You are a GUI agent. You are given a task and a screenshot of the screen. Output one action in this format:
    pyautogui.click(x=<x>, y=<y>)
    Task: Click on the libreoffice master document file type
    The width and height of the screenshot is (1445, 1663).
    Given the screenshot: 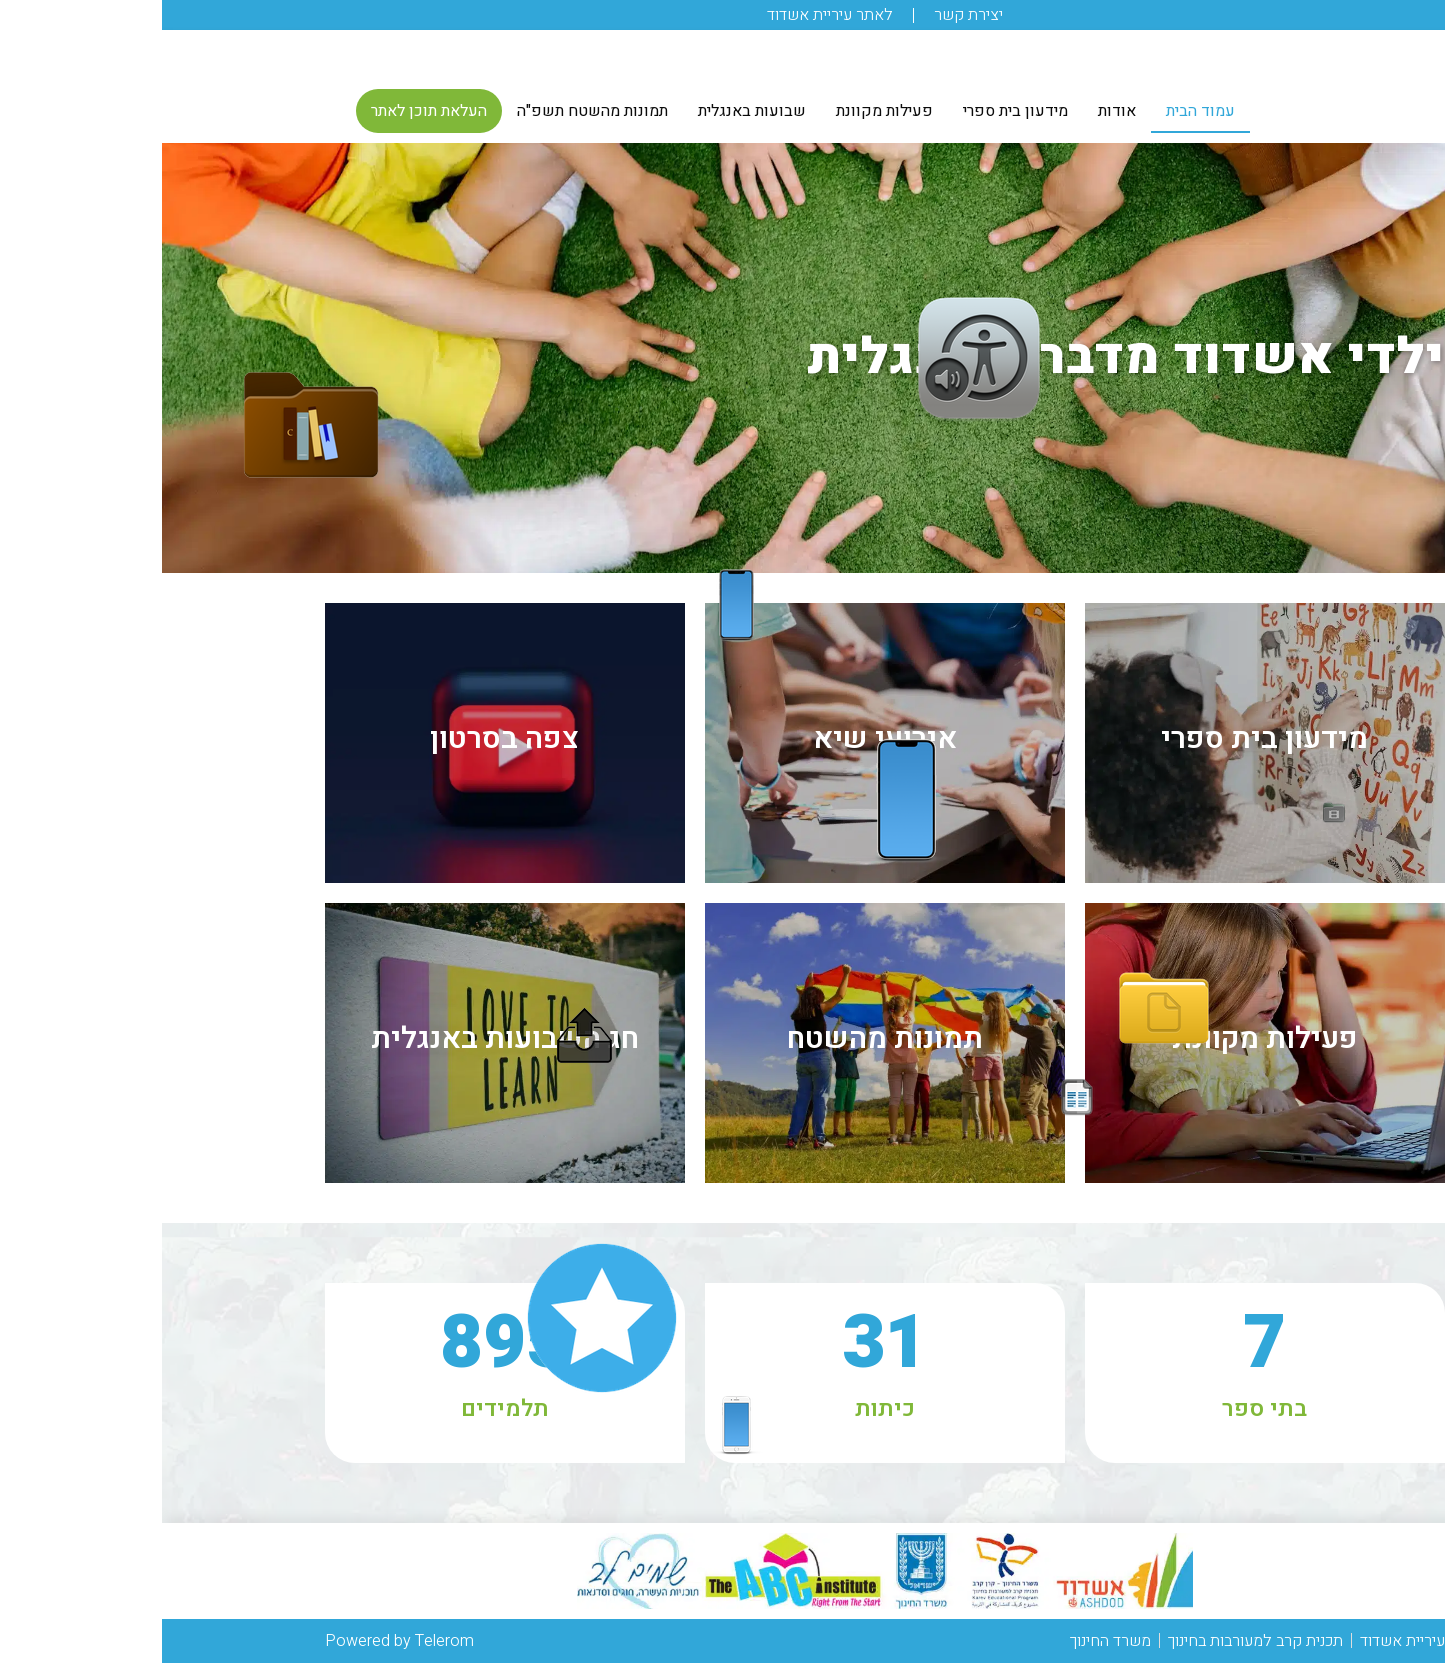 What is the action you would take?
    pyautogui.click(x=1077, y=1097)
    